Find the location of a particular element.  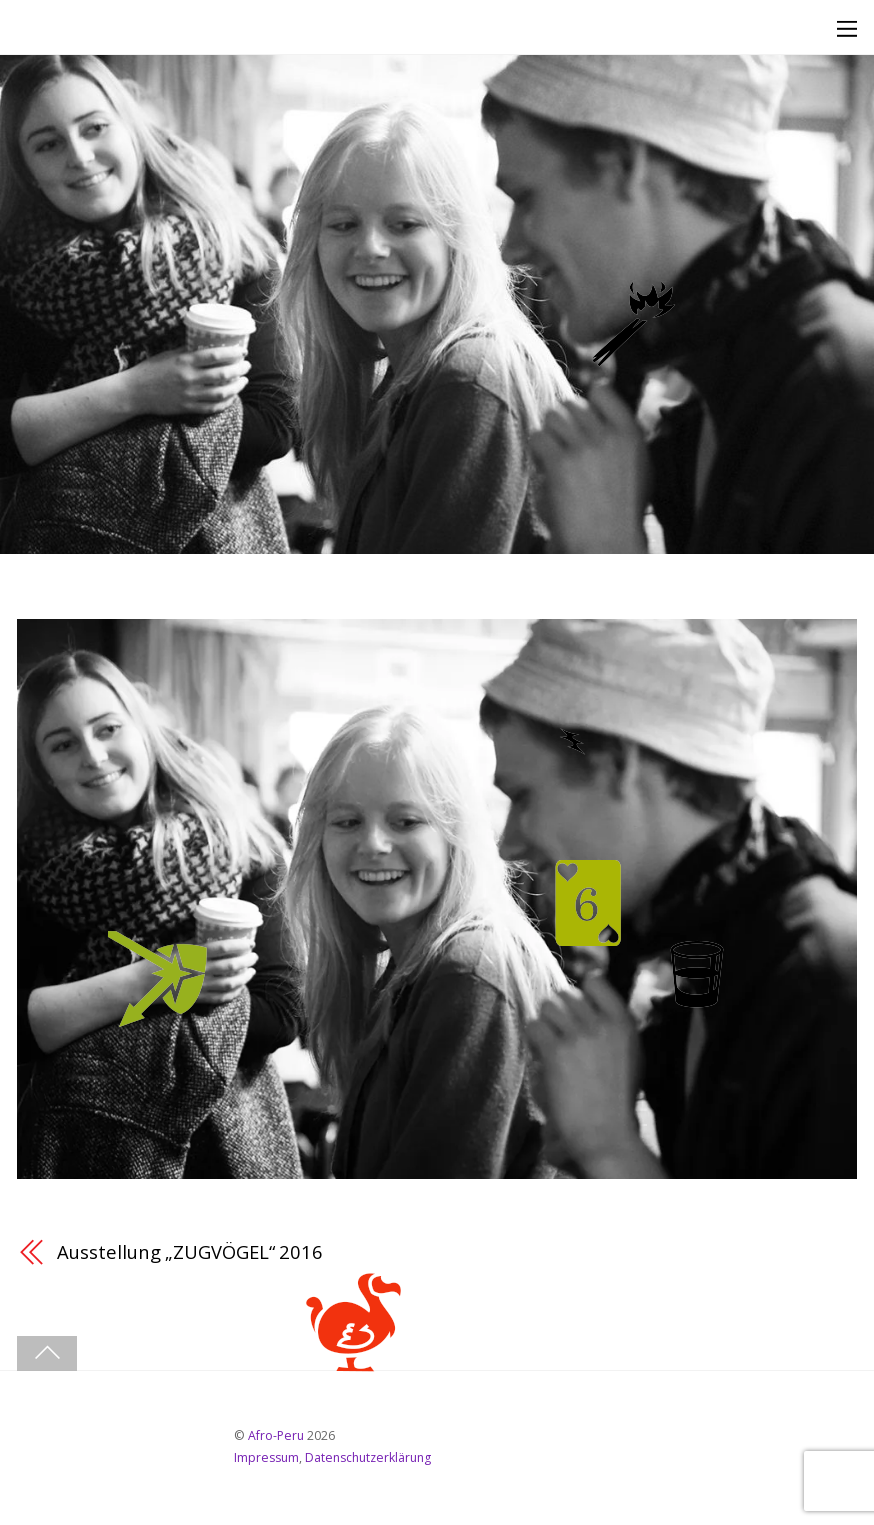

indicates damage or injury status is located at coordinates (572, 741).